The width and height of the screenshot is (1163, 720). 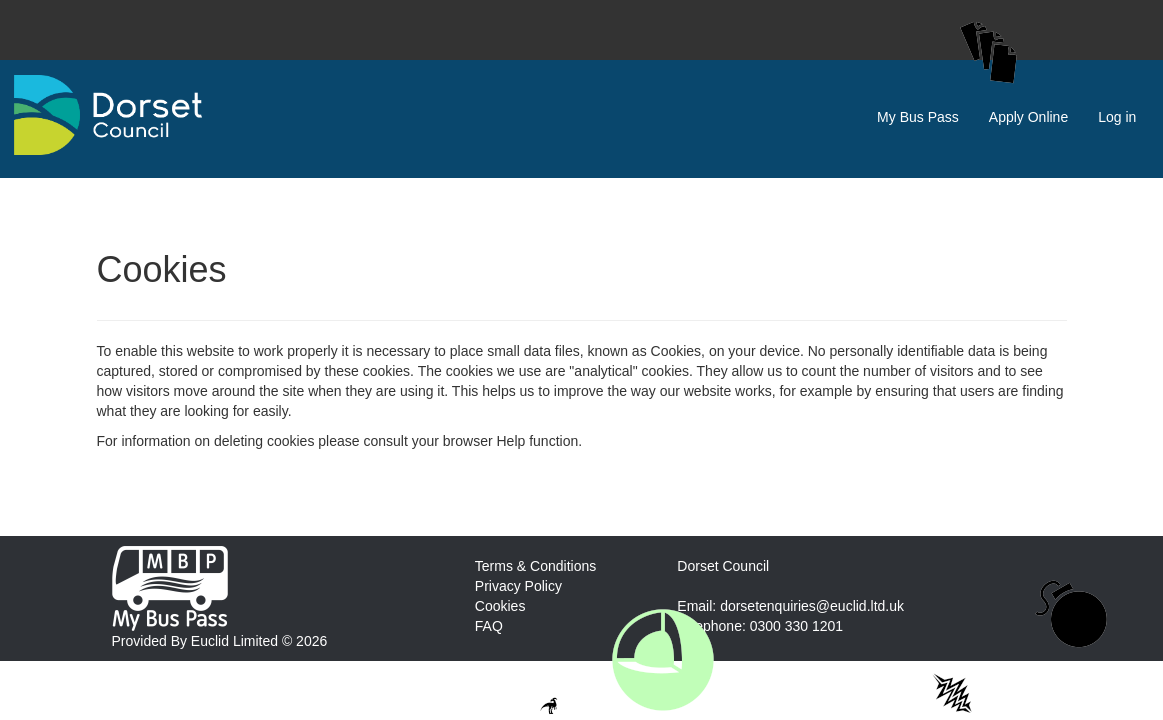 What do you see at coordinates (988, 52) in the screenshot?
I see `access your files and documents` at bounding box center [988, 52].